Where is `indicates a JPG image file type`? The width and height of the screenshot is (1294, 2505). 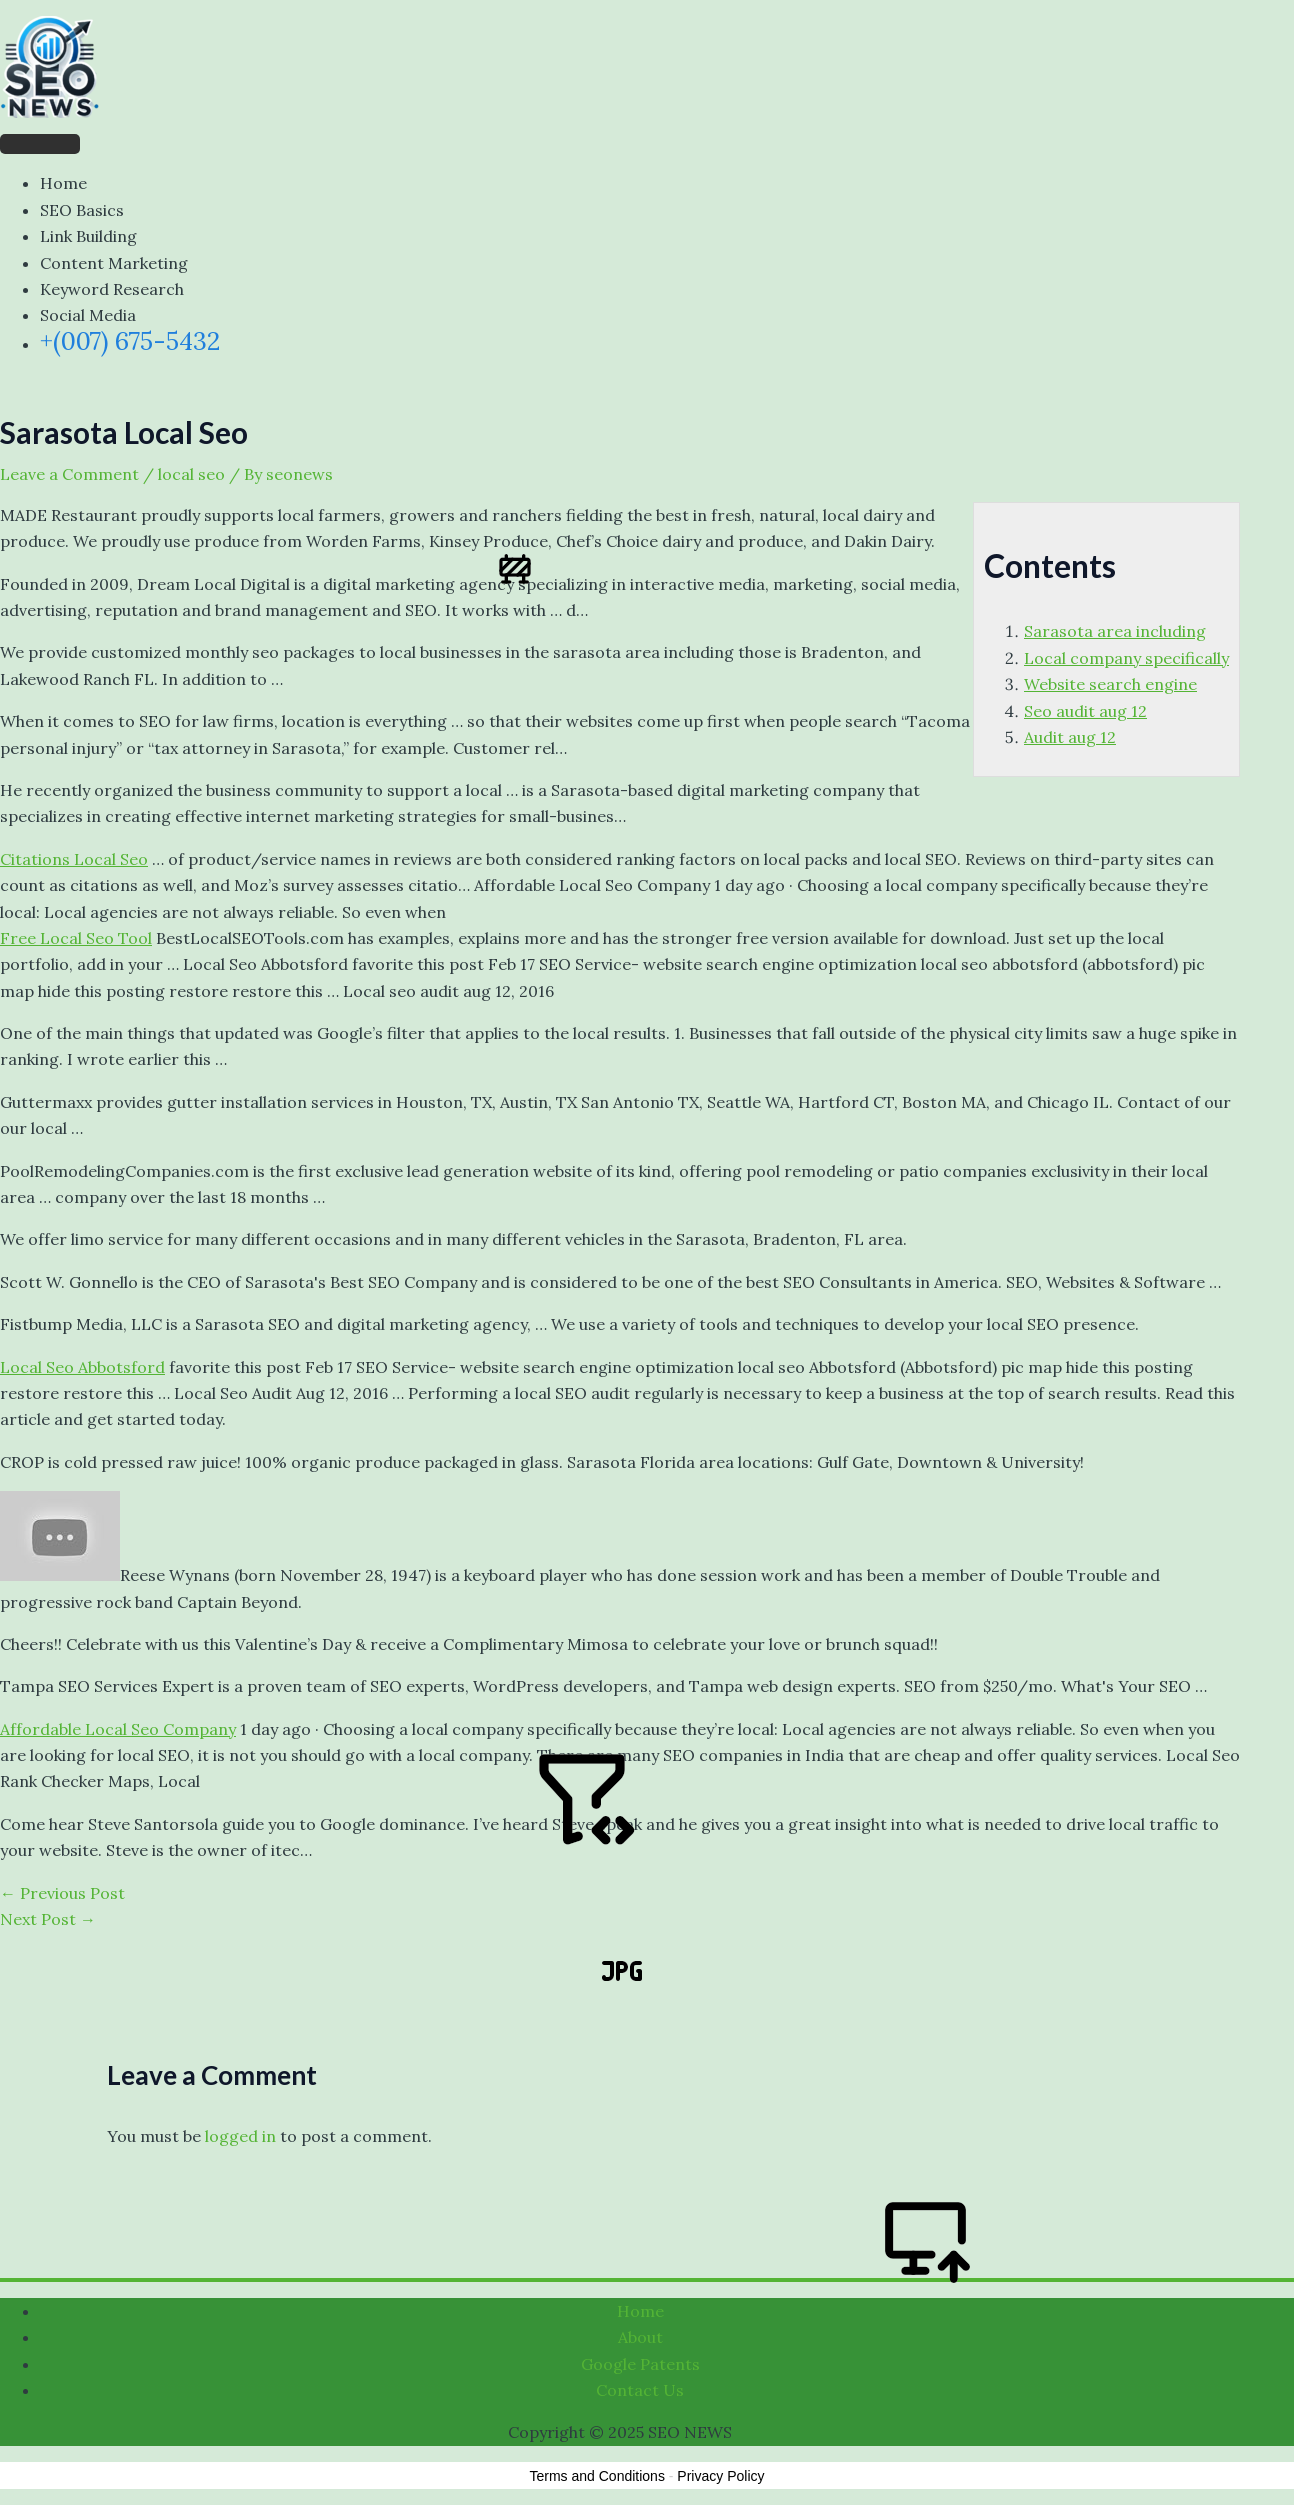 indicates a JPG image file type is located at coordinates (622, 1971).